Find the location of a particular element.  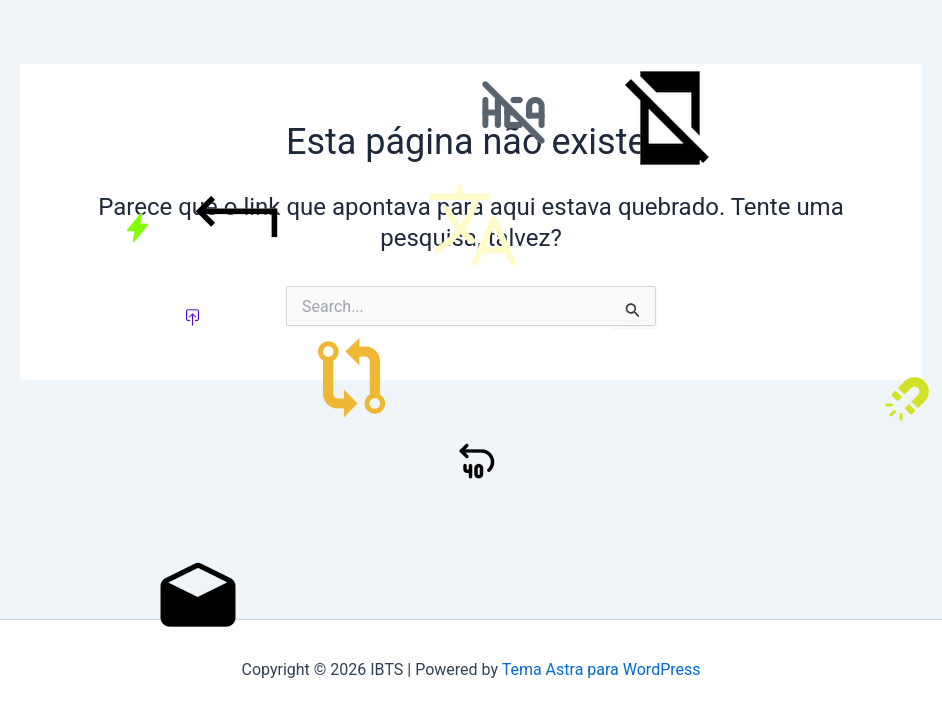

change language settings is located at coordinates (472, 225).